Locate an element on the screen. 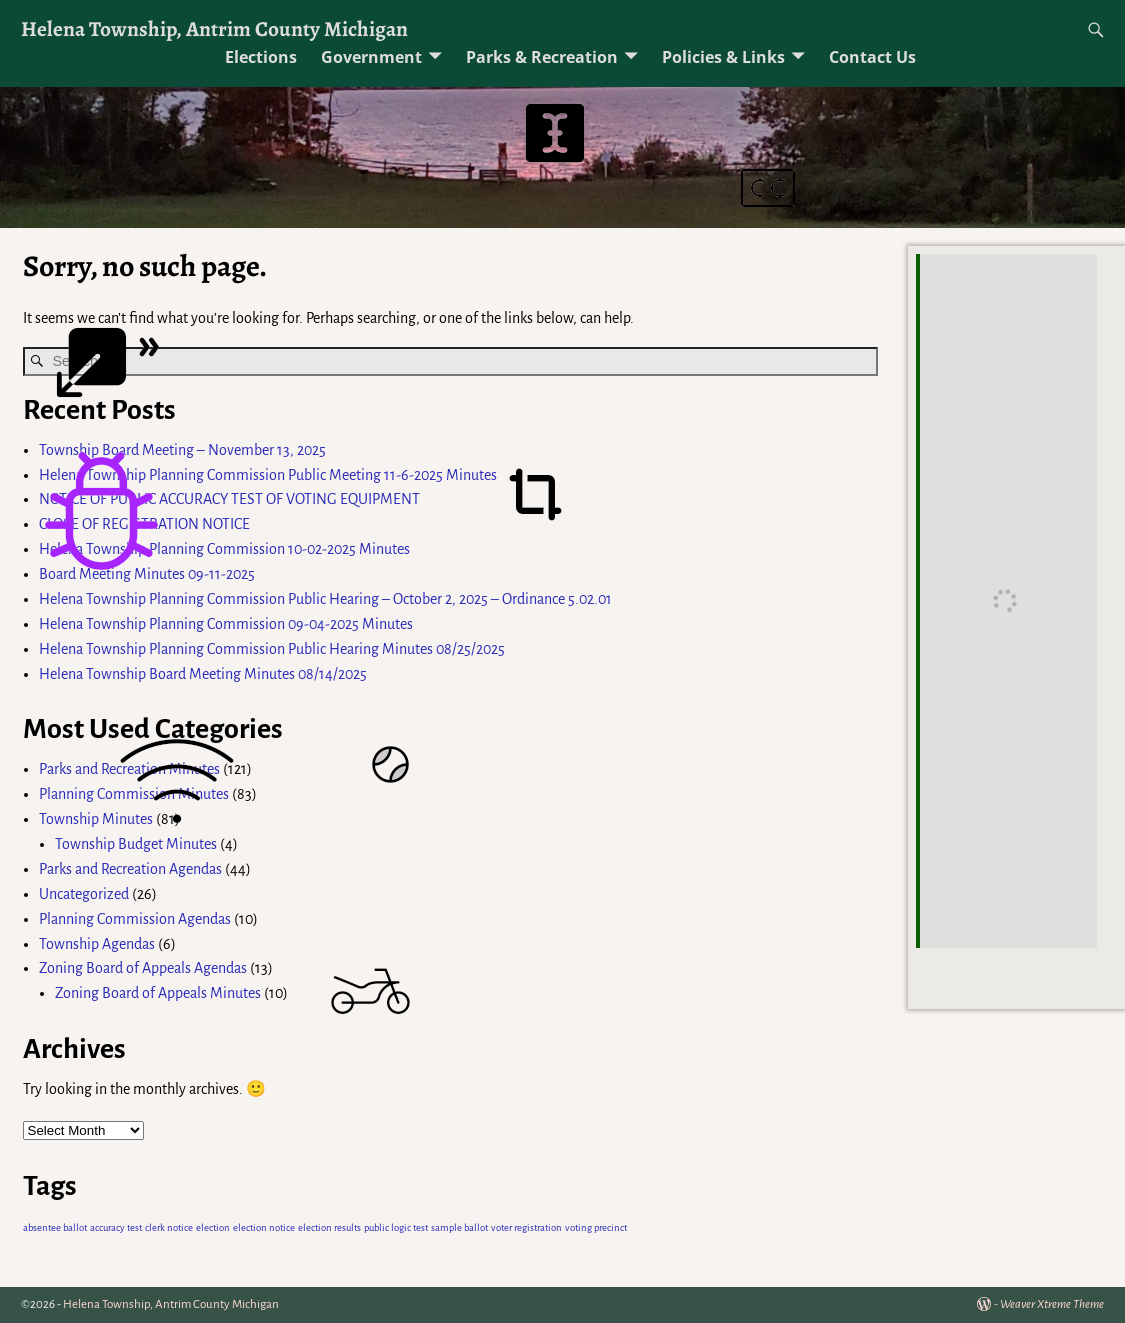  crop or trim an image is located at coordinates (535, 494).